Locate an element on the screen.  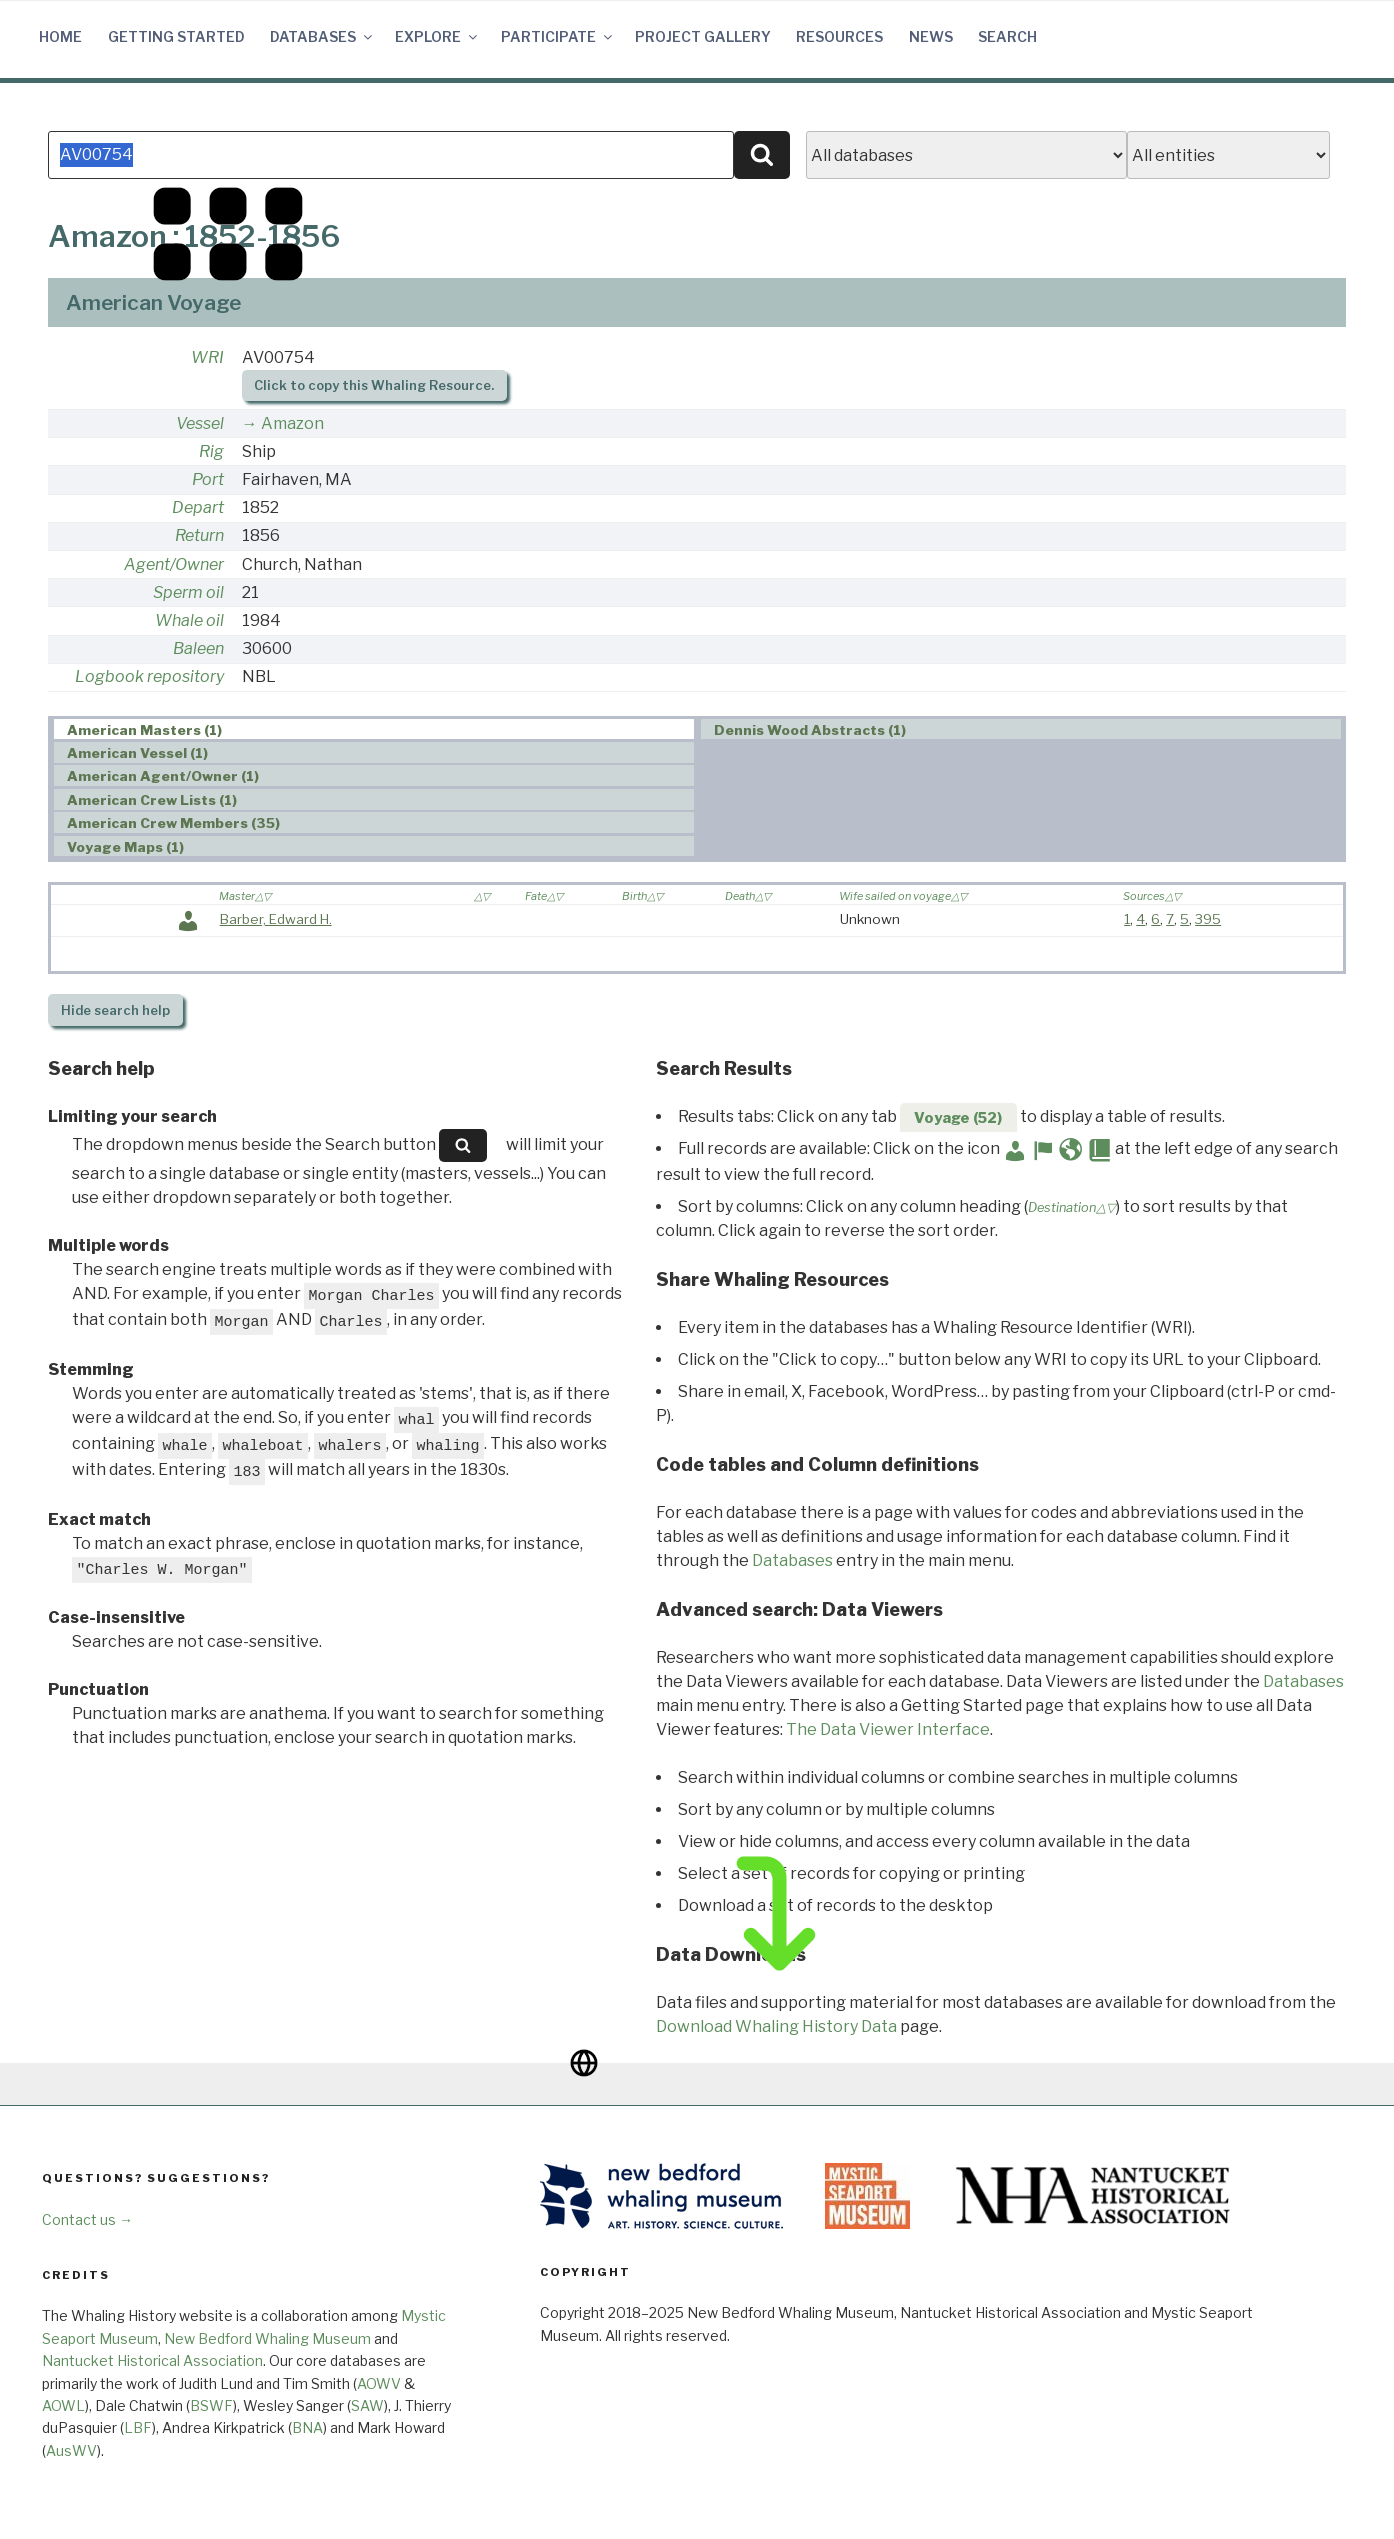
drag to reorder or rearrange items is located at coordinates (228, 234).